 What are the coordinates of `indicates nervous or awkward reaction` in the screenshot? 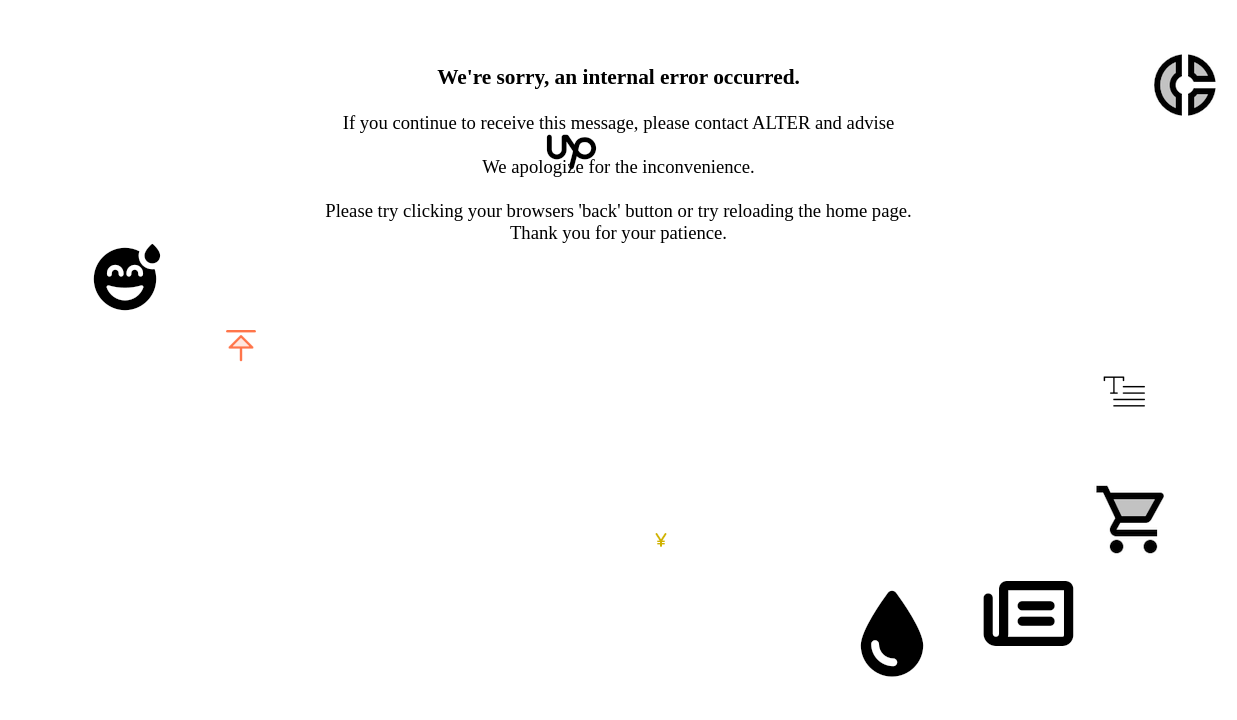 It's located at (125, 279).